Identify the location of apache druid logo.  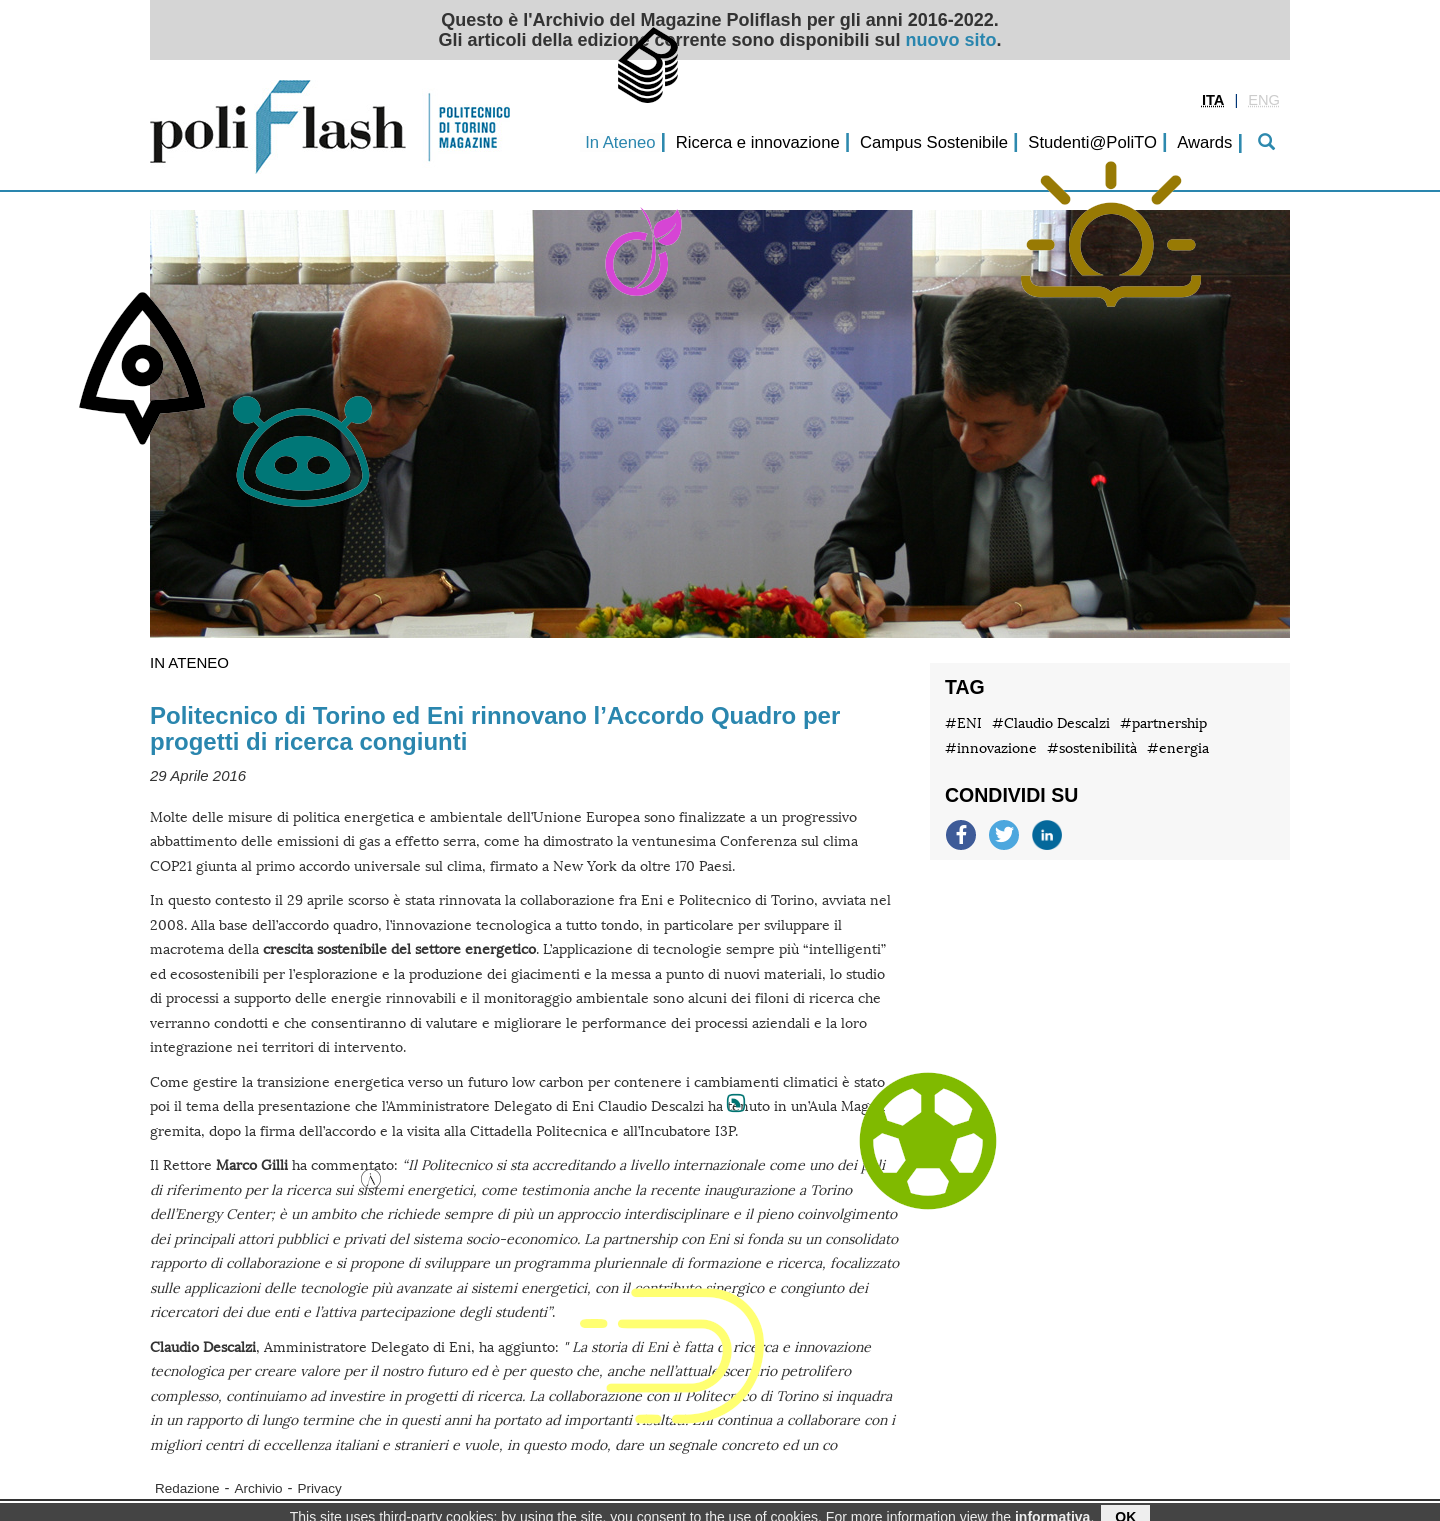
(672, 1356).